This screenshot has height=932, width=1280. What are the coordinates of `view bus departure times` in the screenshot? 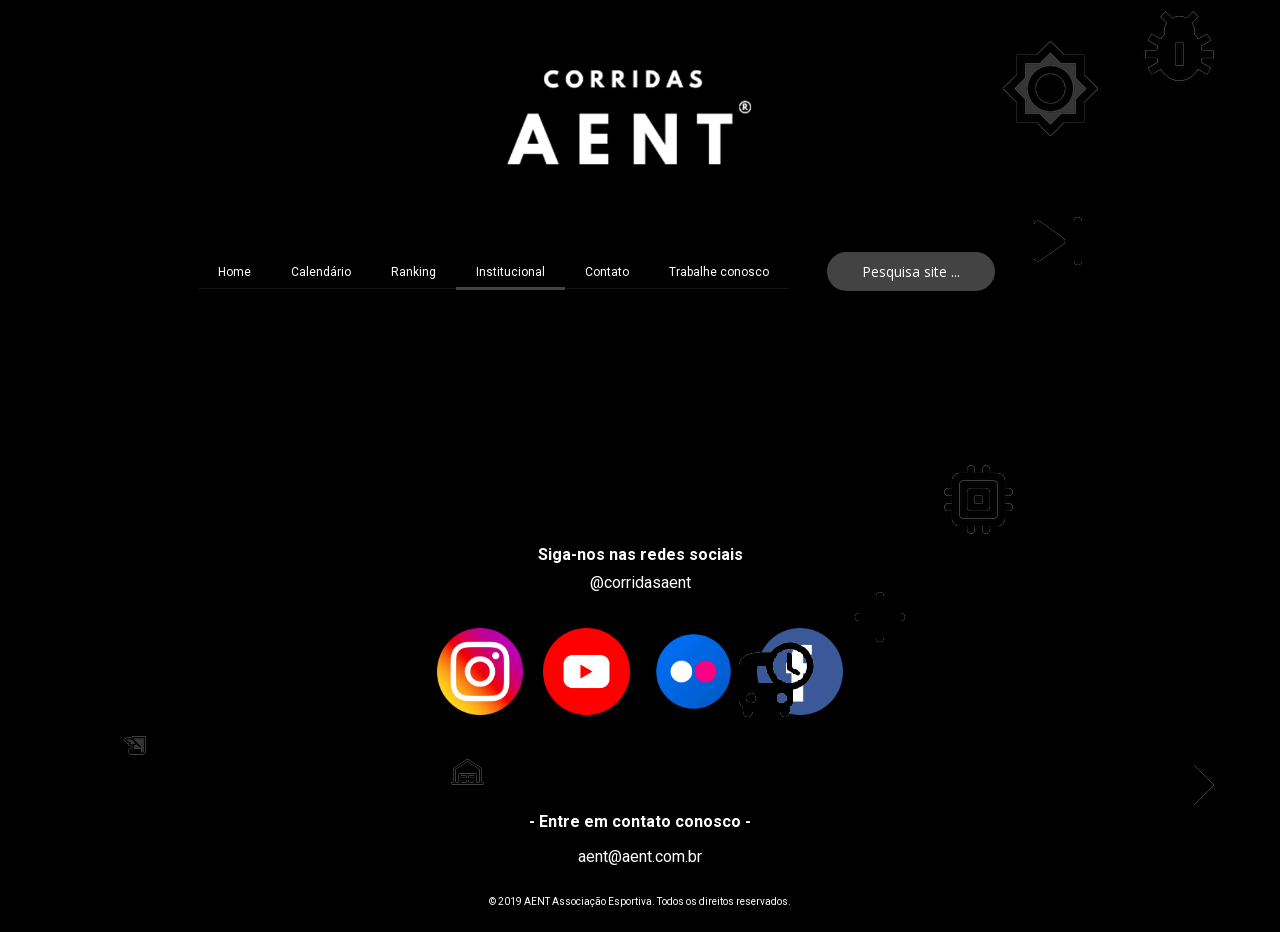 It's located at (776, 679).